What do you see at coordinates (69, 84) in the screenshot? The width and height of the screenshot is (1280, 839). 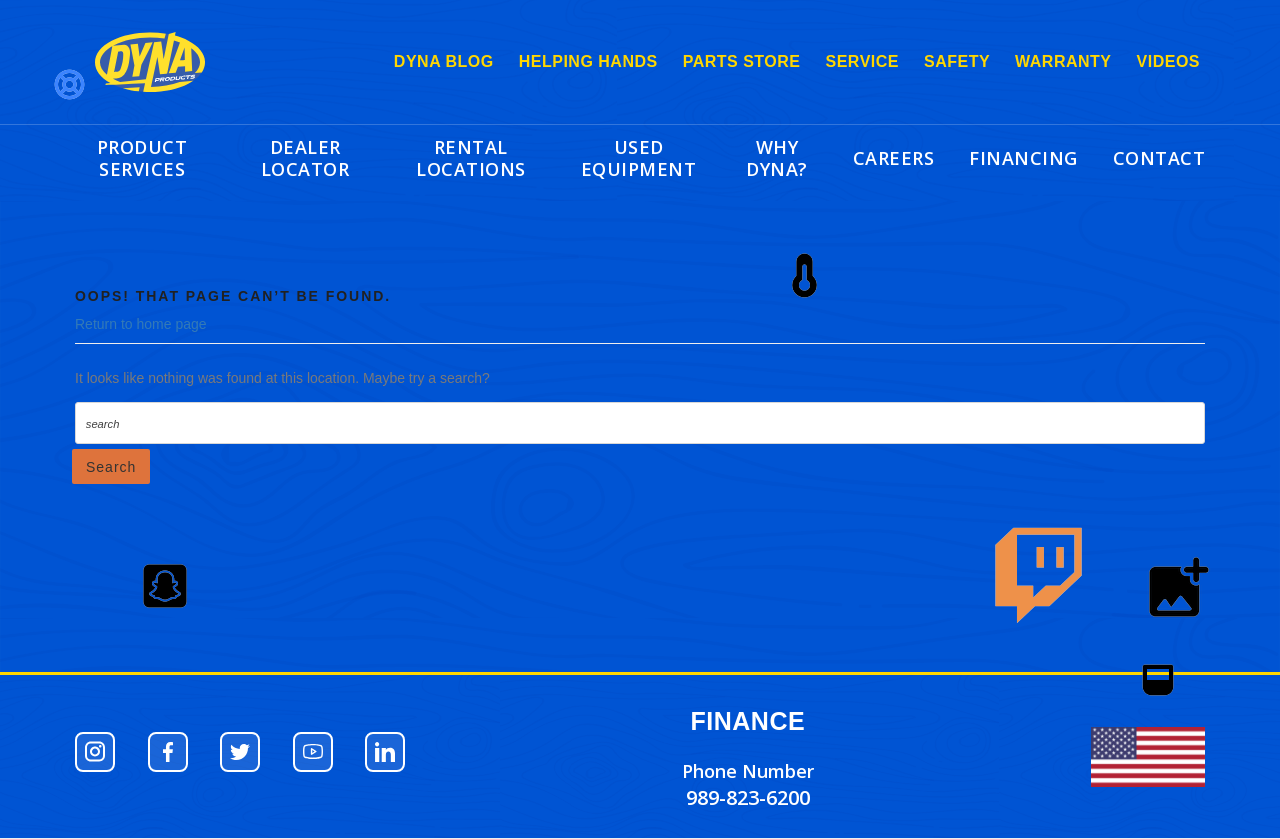 I see `access help or support resources` at bounding box center [69, 84].